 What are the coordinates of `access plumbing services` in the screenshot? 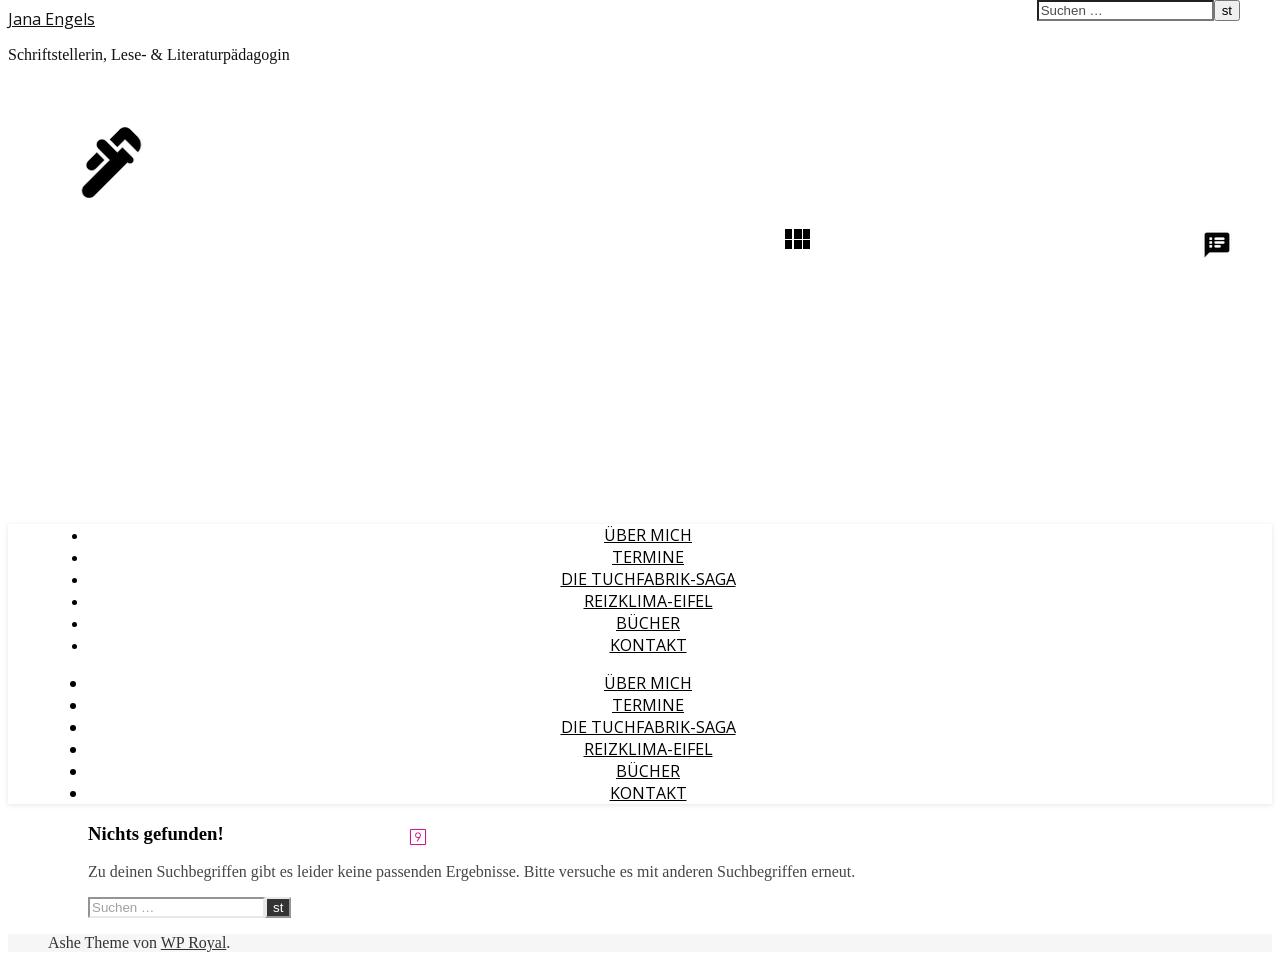 It's located at (111, 162).